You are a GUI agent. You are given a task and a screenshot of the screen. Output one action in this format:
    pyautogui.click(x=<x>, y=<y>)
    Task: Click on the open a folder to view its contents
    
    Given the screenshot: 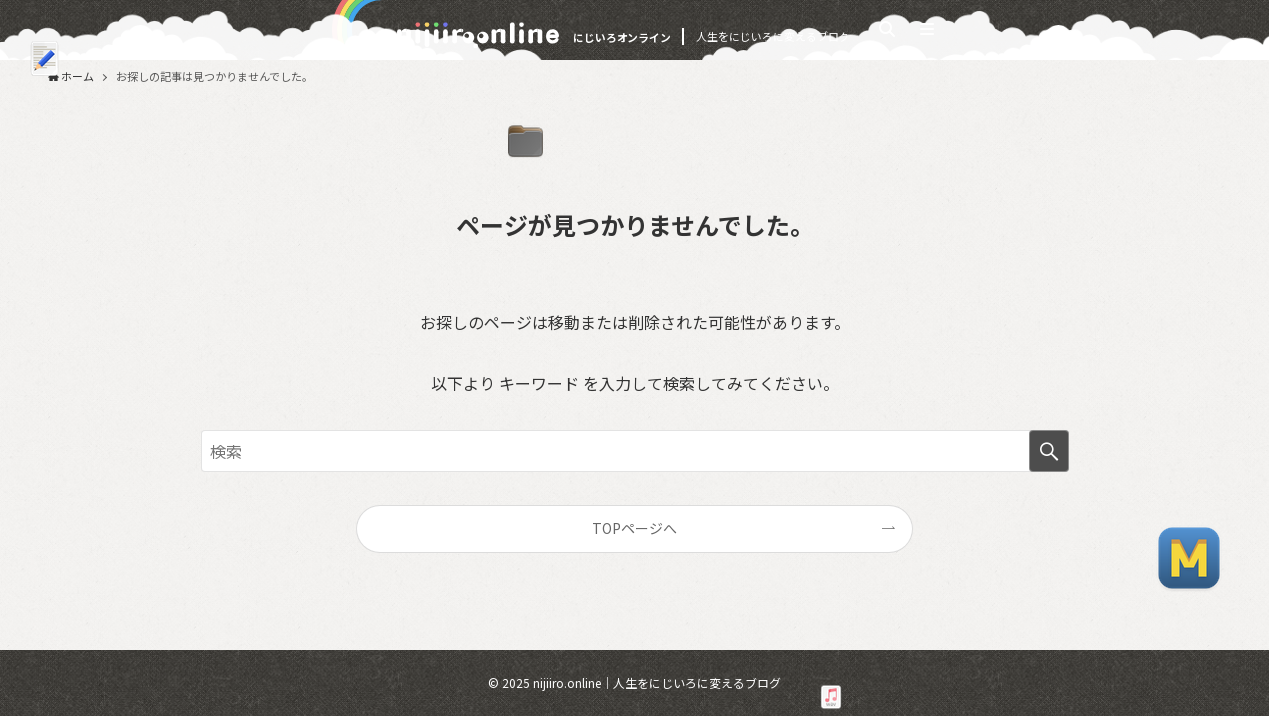 What is the action you would take?
    pyautogui.click(x=525, y=140)
    